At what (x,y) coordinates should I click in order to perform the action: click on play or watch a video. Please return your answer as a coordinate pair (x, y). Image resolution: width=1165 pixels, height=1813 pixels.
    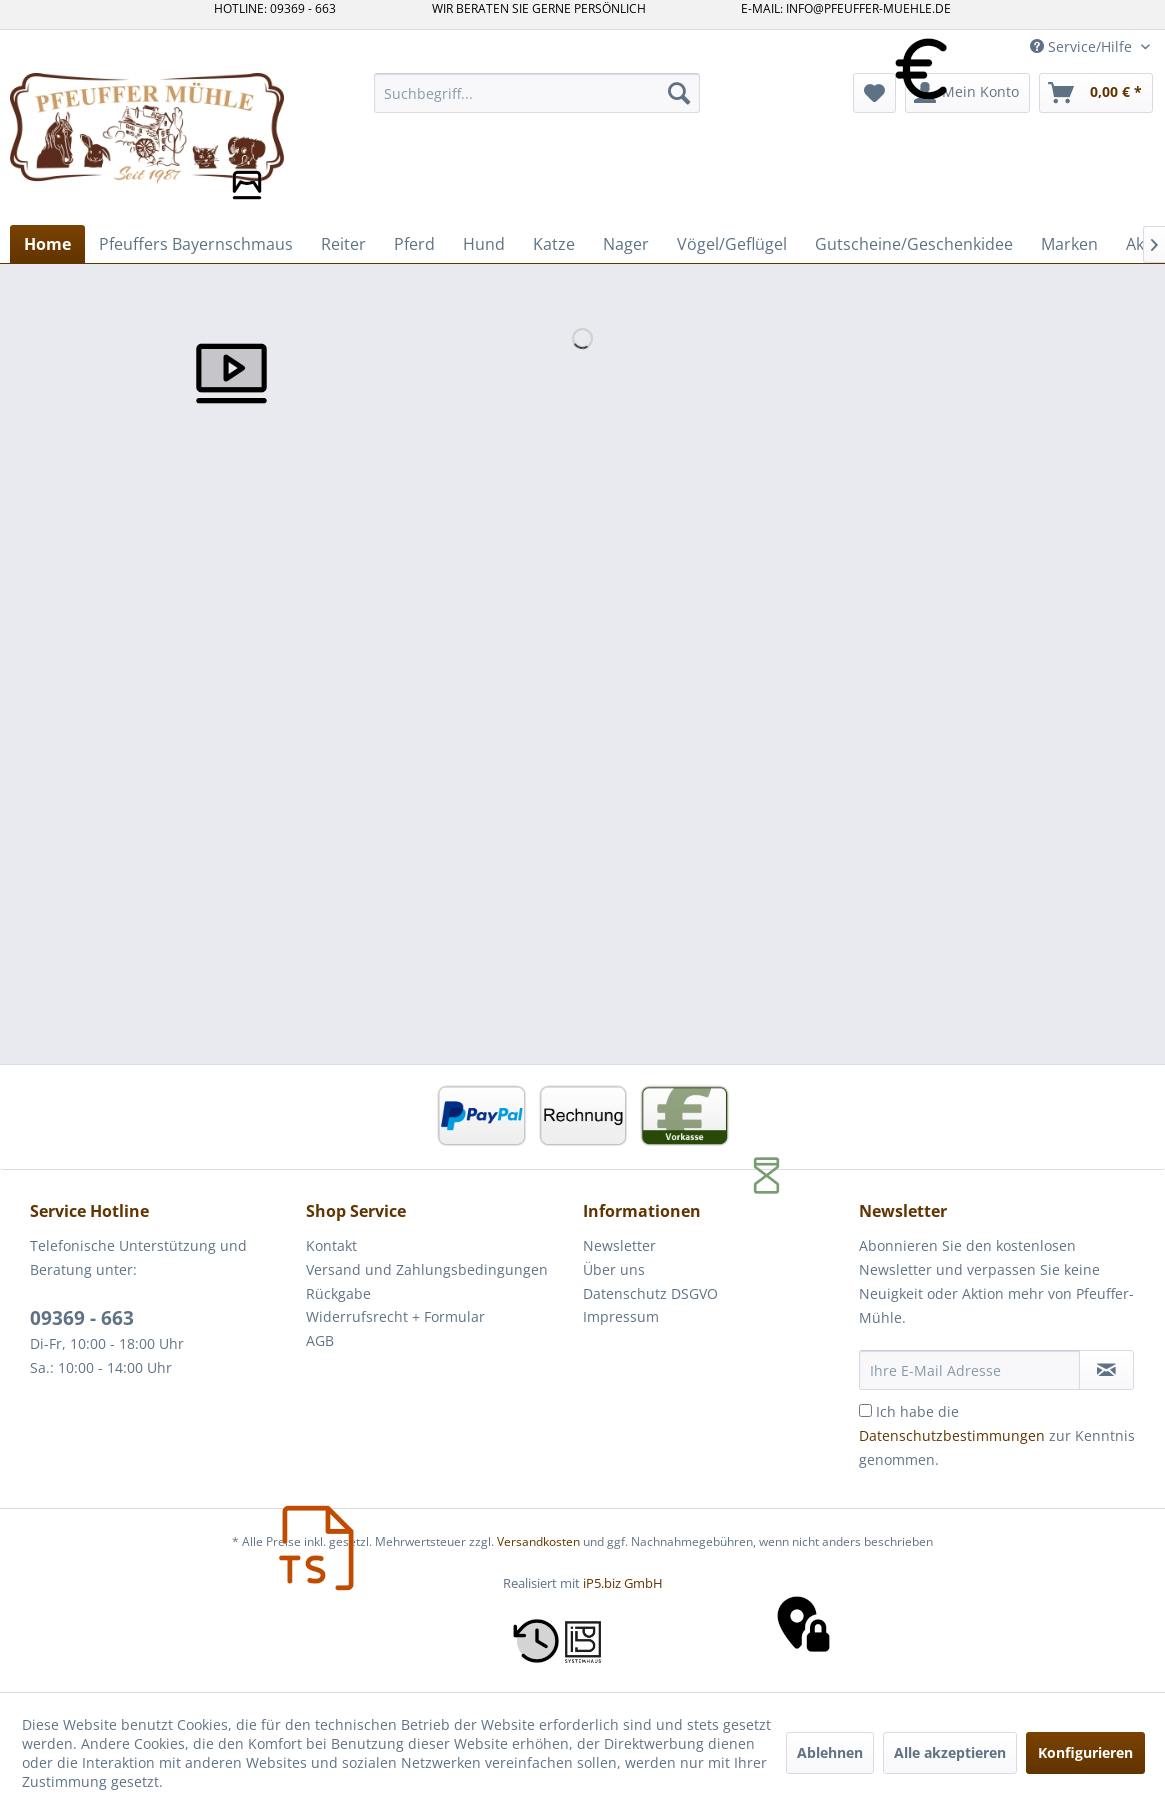
    Looking at the image, I should click on (231, 373).